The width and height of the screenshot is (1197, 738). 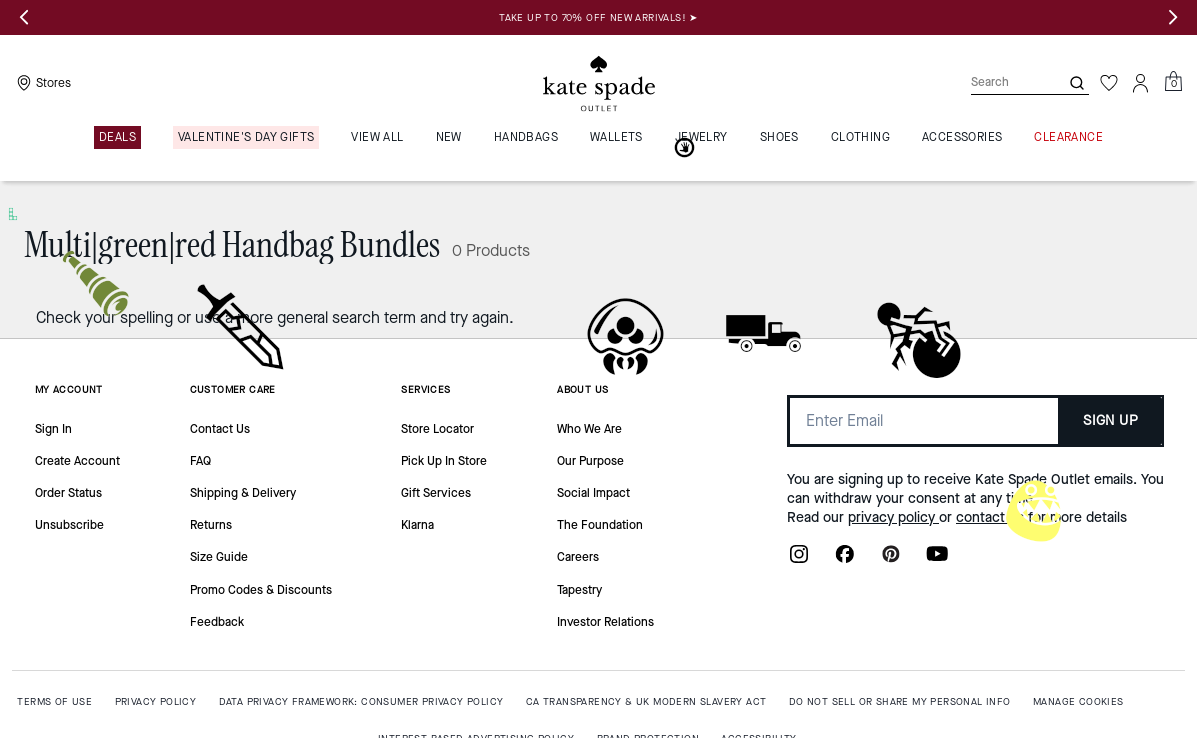 What do you see at coordinates (13, 214) in the screenshot?
I see `indicates an L-shaped tetromino piece in a puzzle game` at bounding box center [13, 214].